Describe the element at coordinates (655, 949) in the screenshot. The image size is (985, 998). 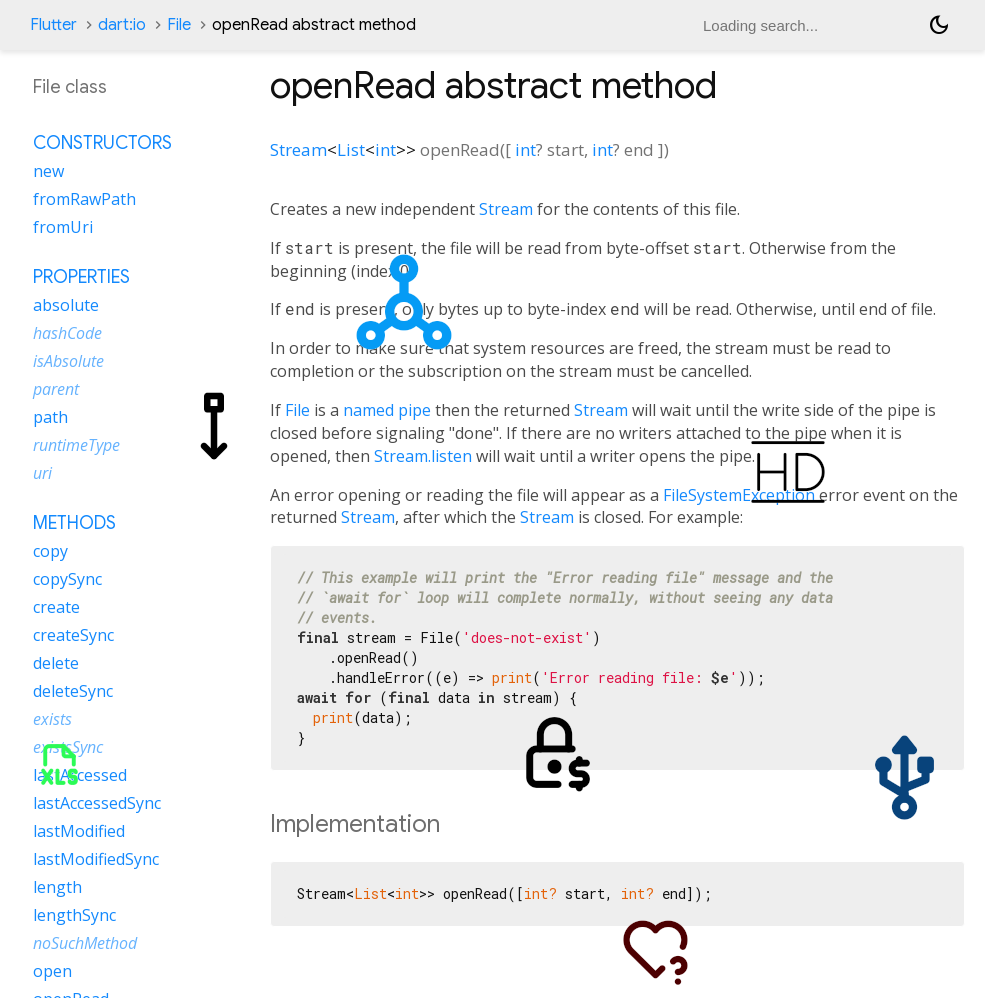
I see `get help about favorites or liked items` at that location.